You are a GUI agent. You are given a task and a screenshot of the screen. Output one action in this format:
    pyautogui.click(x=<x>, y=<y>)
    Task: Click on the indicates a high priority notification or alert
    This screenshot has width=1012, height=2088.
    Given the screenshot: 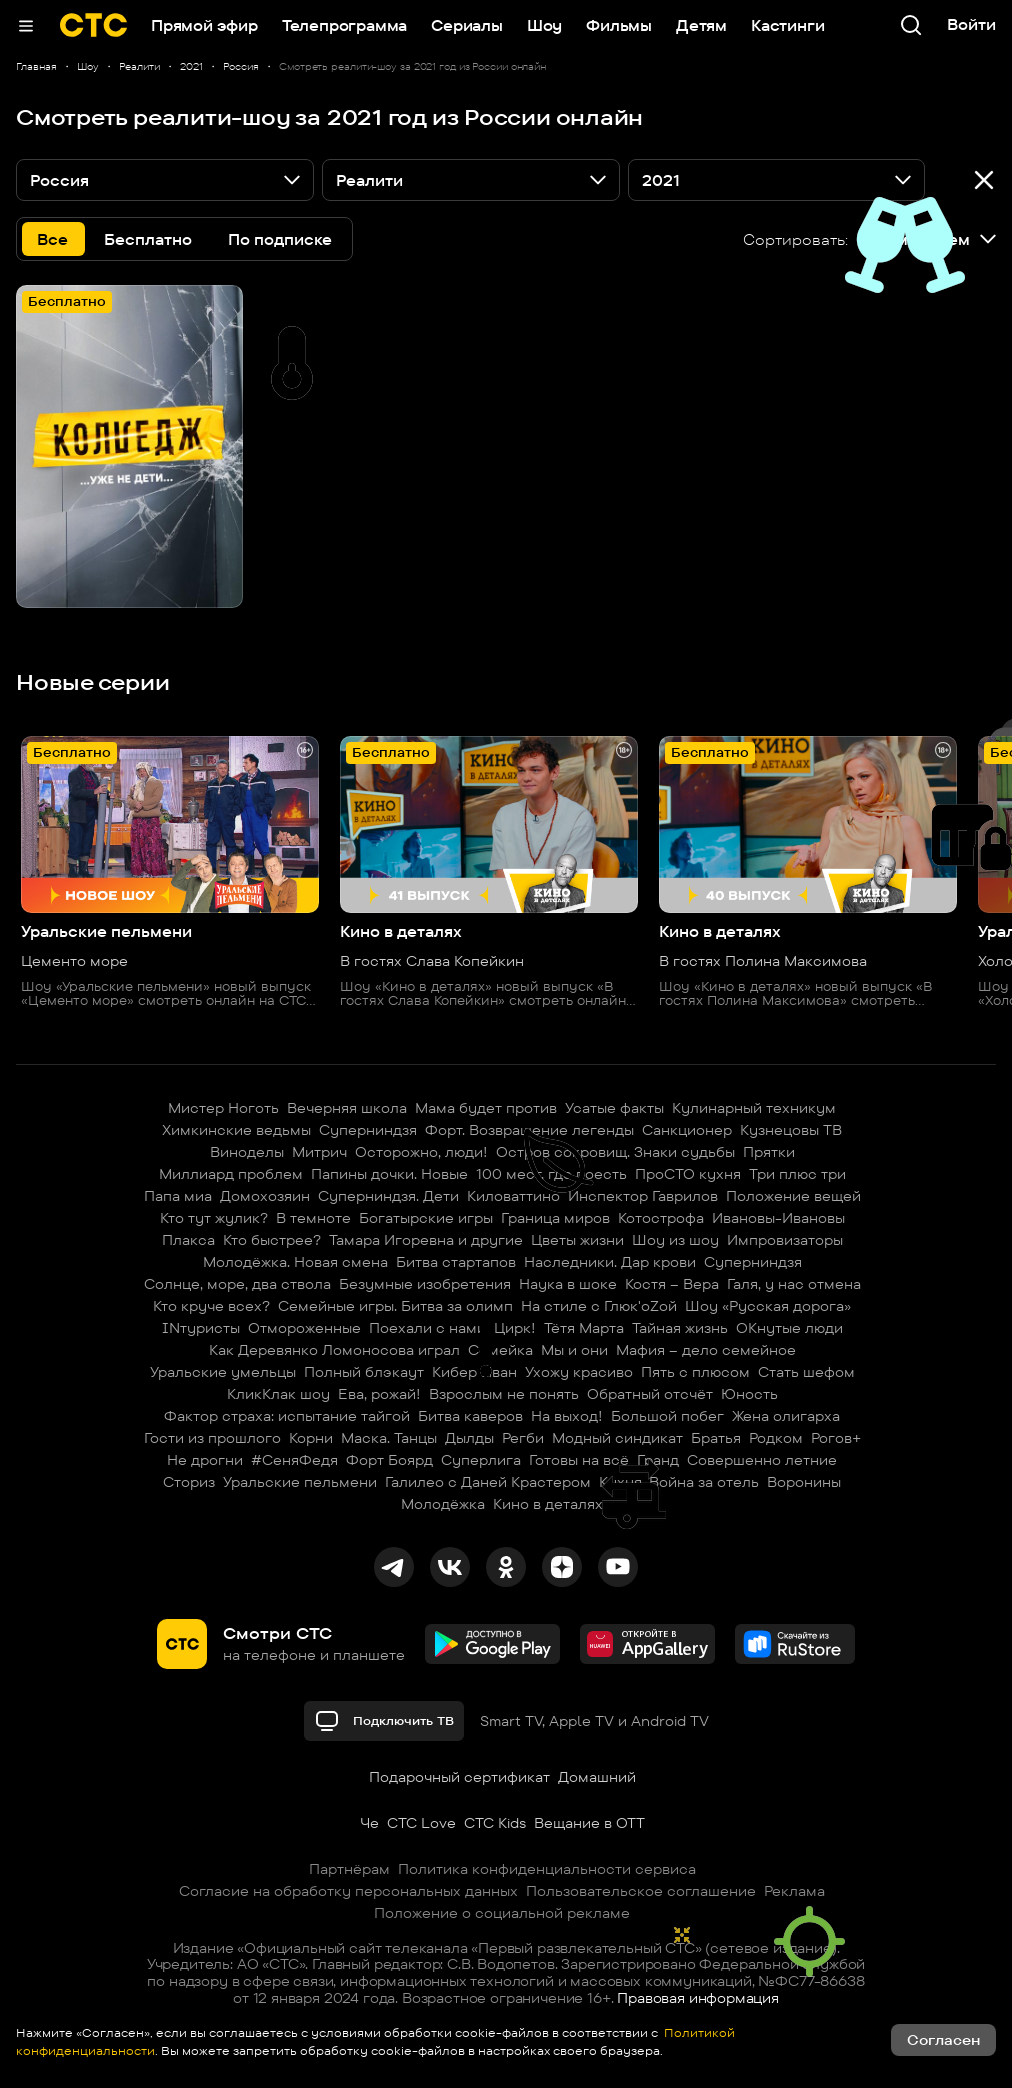 What is the action you would take?
    pyautogui.click(x=486, y=1350)
    